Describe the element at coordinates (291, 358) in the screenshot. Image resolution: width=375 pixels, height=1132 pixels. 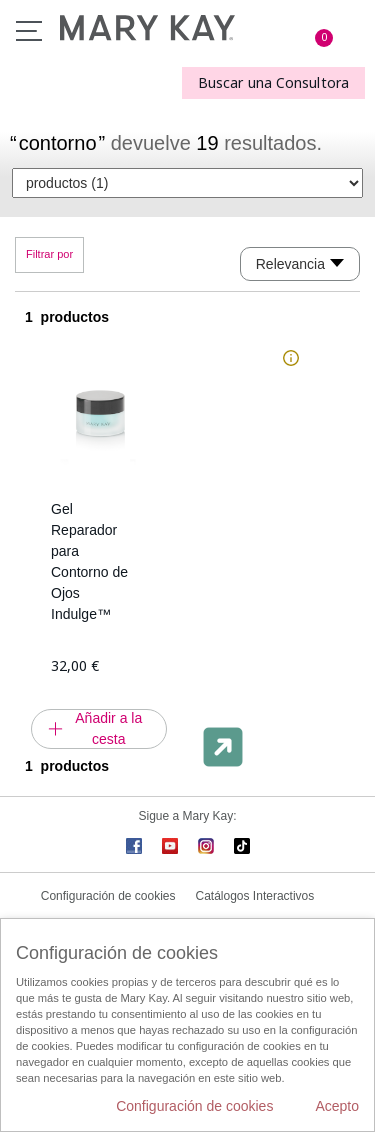
I see `view more information or details` at that location.